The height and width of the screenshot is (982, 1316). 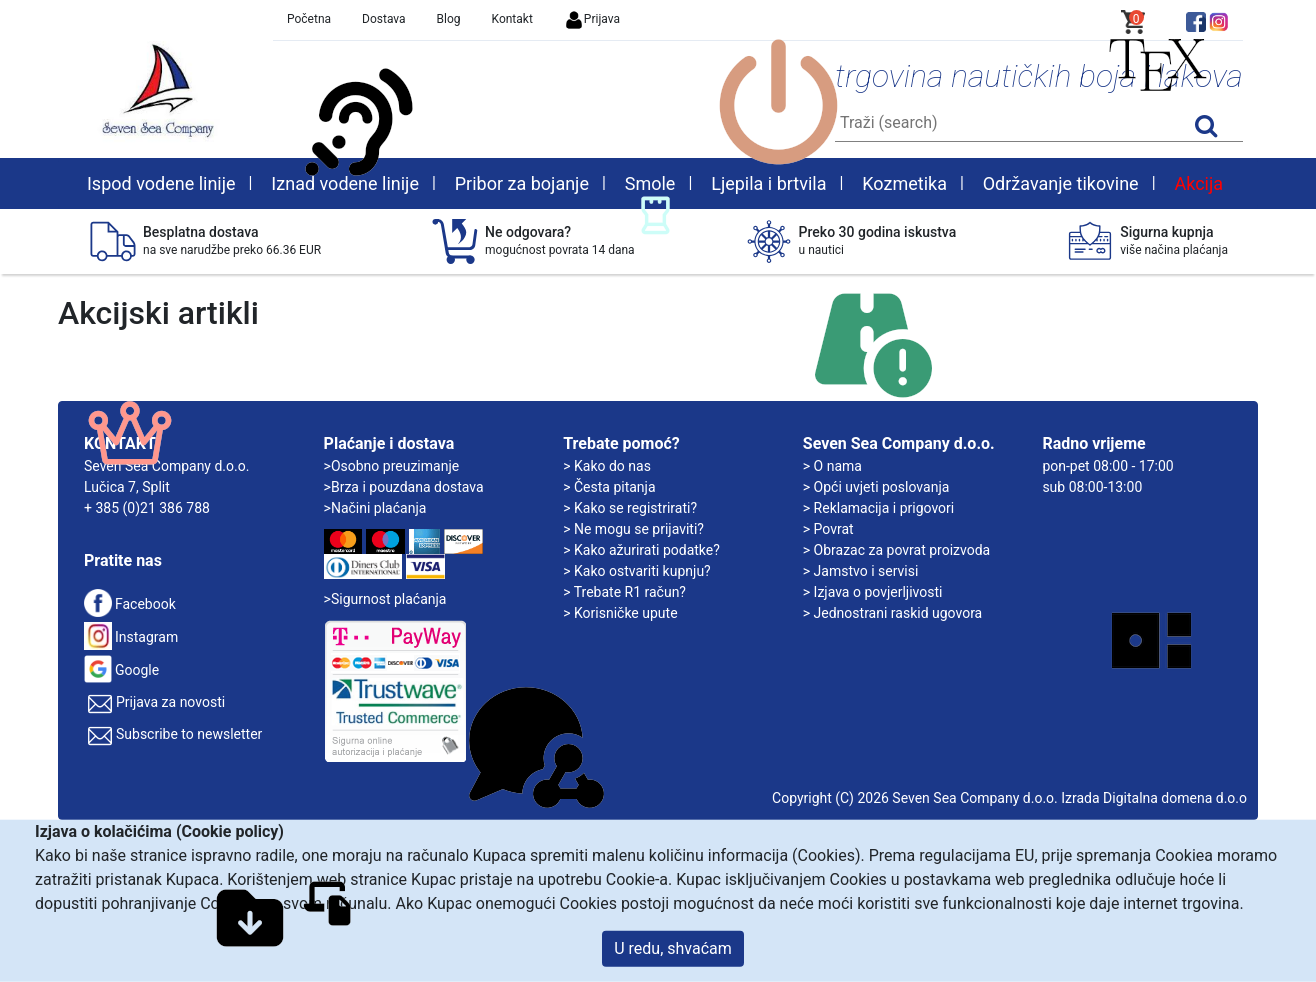 What do you see at coordinates (1151, 640) in the screenshot?
I see `access bento box or compartmentalized layout view` at bounding box center [1151, 640].